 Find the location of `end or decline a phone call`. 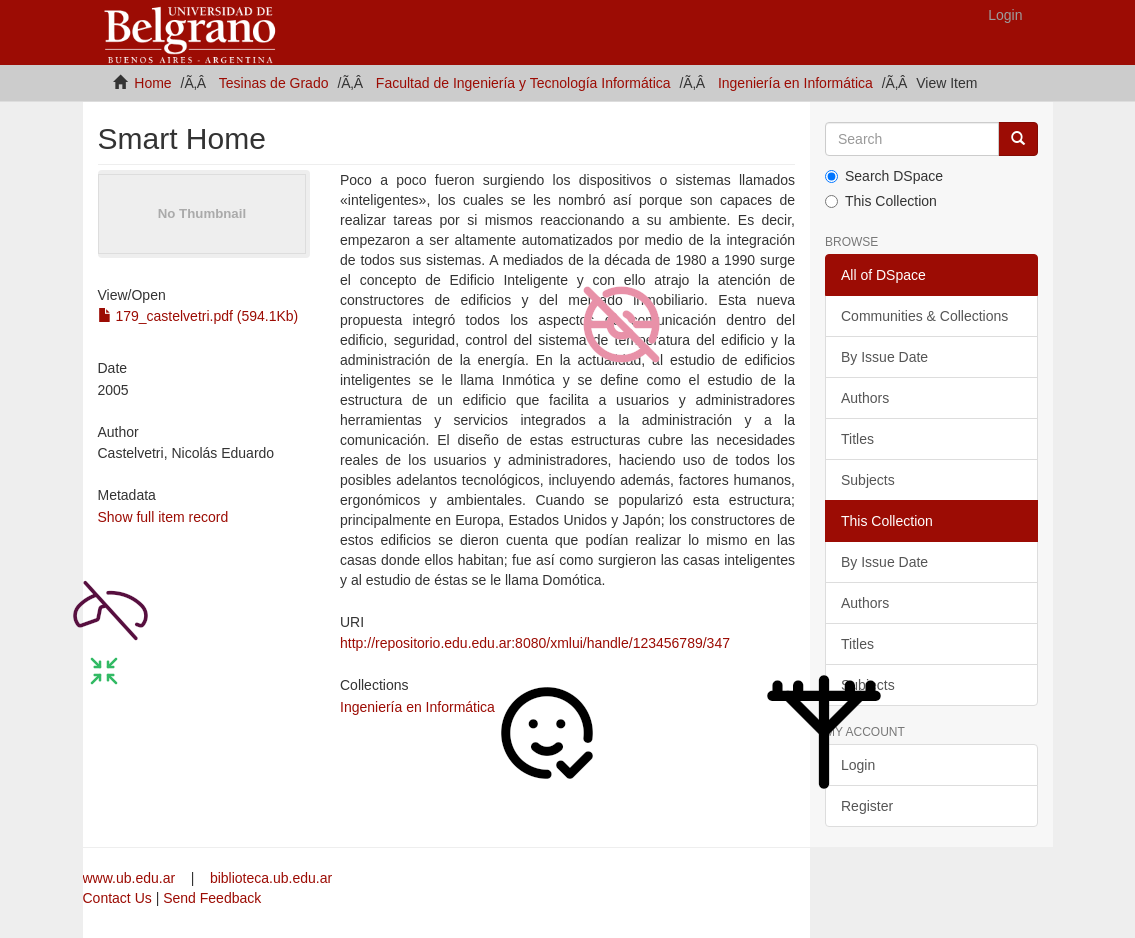

end or decline a phone call is located at coordinates (110, 610).